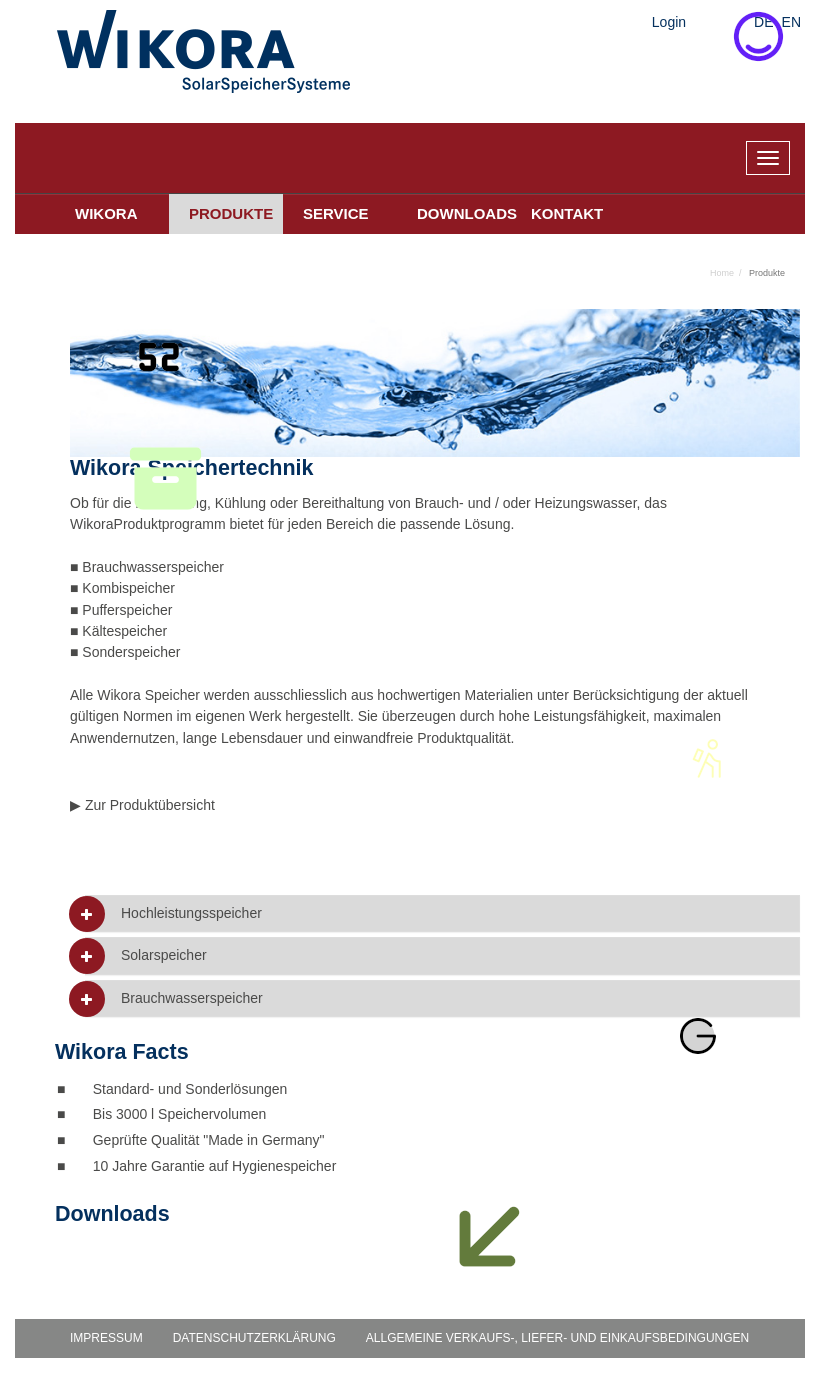 The height and width of the screenshot is (1373, 820). I want to click on sign in with Google, so click(698, 1036).